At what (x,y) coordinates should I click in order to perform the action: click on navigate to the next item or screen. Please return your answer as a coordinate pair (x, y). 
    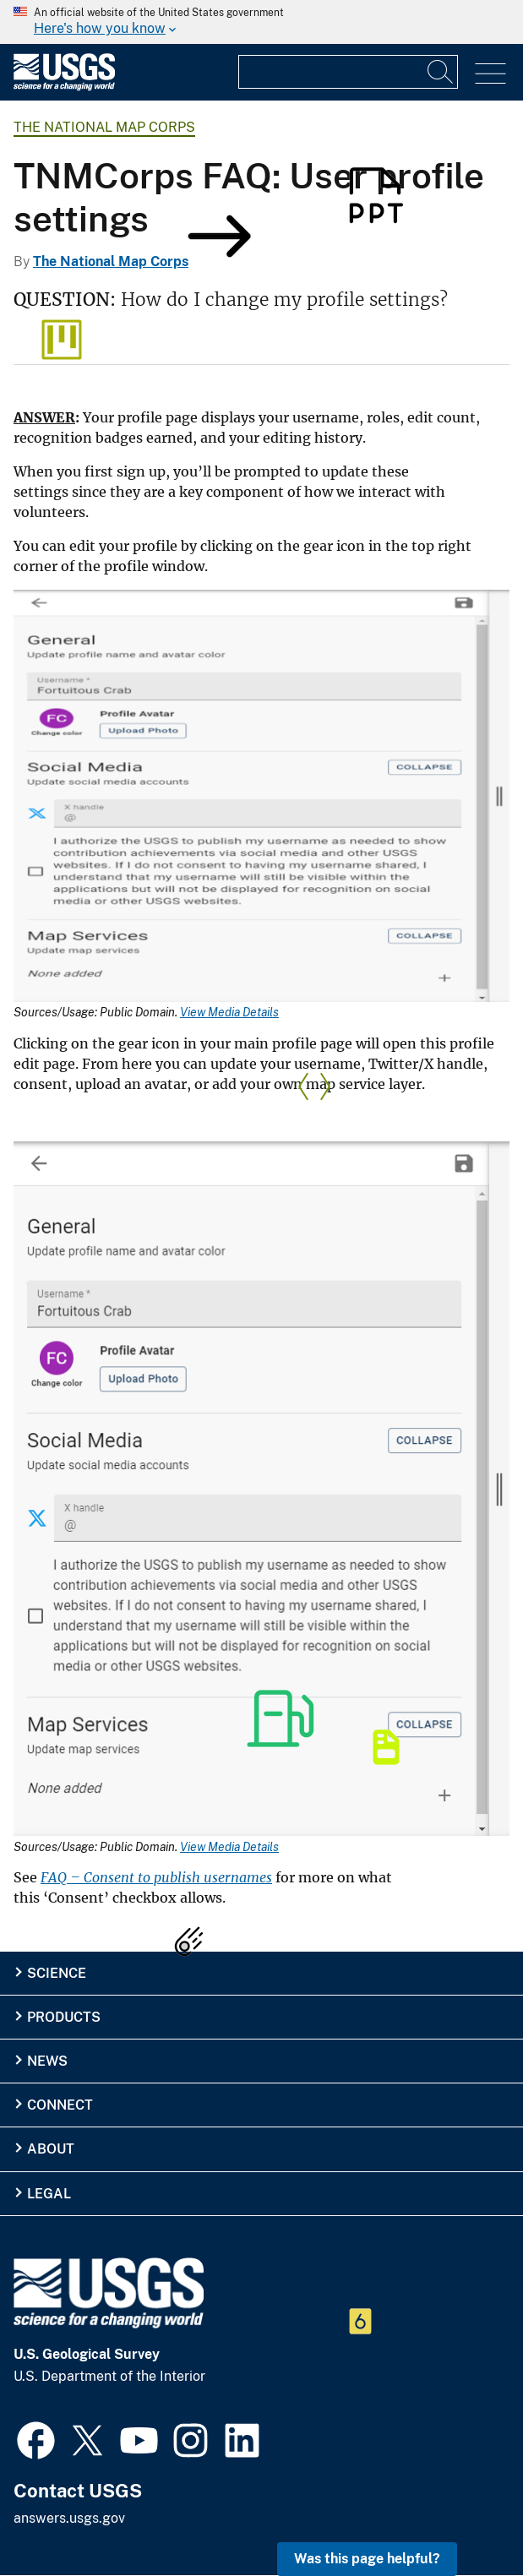
    Looking at the image, I should click on (220, 236).